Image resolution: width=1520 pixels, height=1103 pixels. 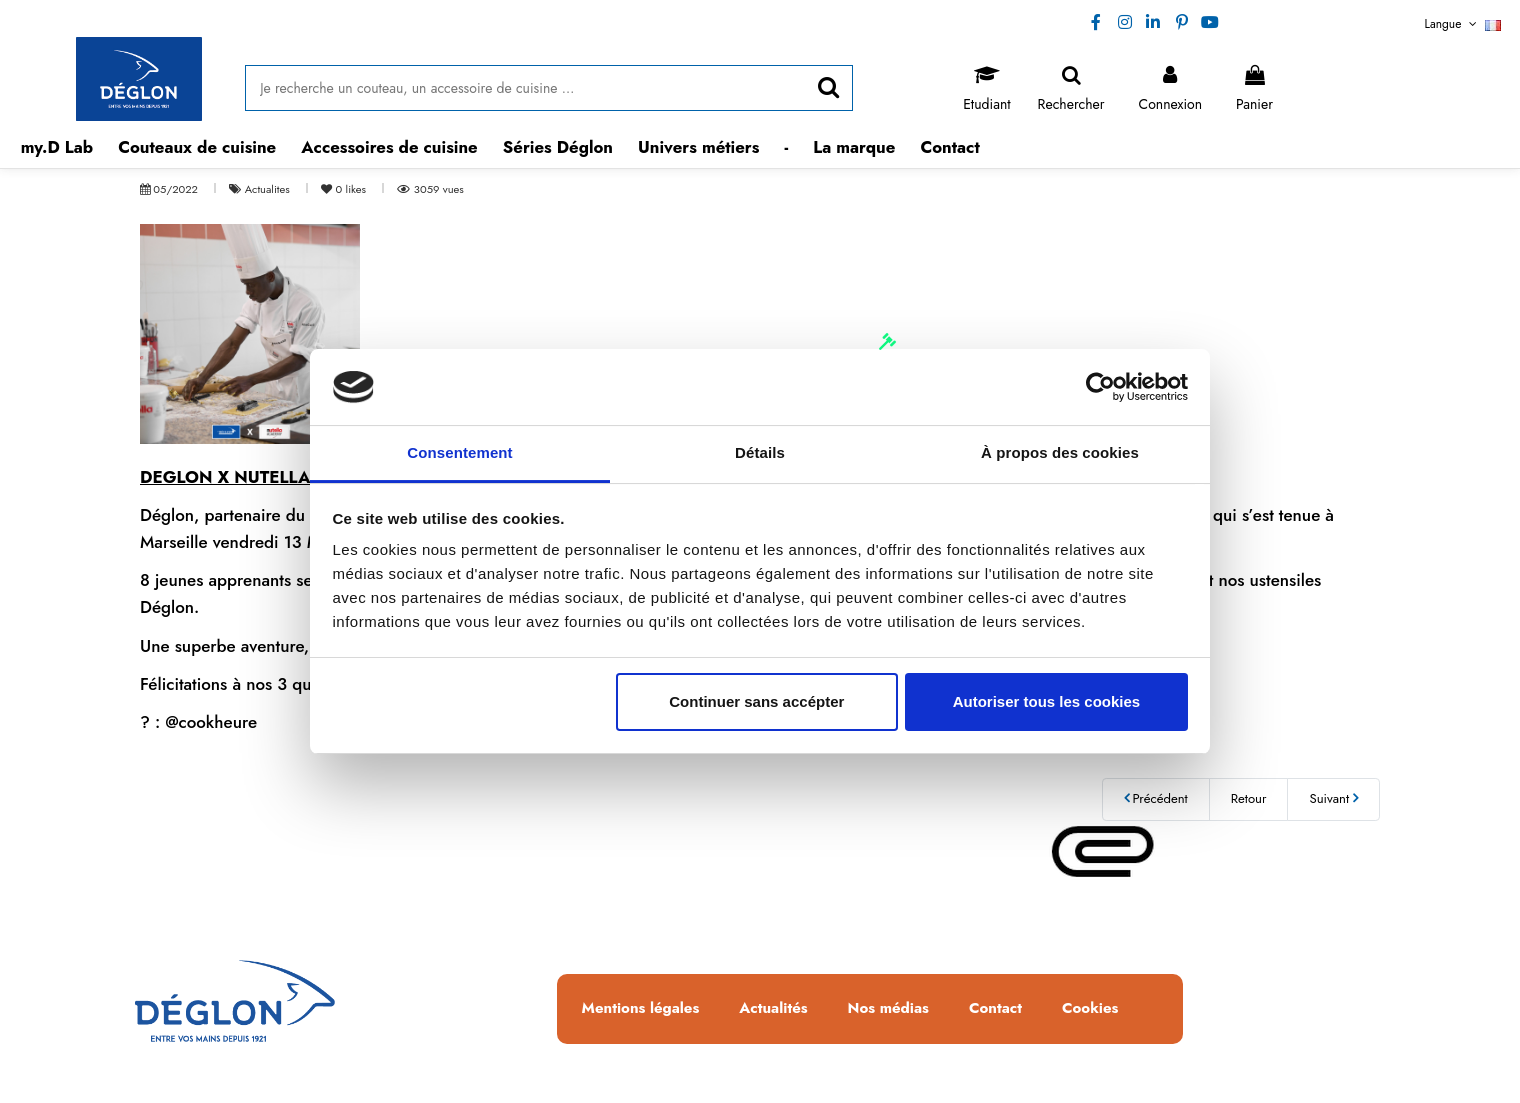 I want to click on access legal or court-related information, so click(x=887, y=342).